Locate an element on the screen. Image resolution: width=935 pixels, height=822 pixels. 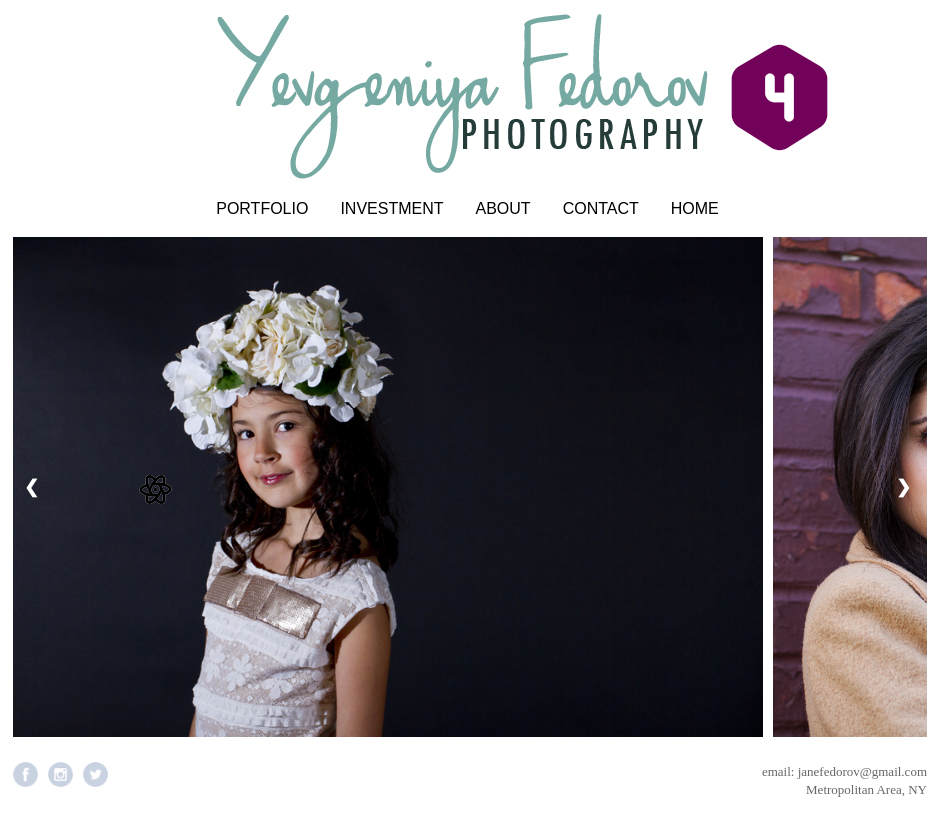
react native framework logo is located at coordinates (155, 489).